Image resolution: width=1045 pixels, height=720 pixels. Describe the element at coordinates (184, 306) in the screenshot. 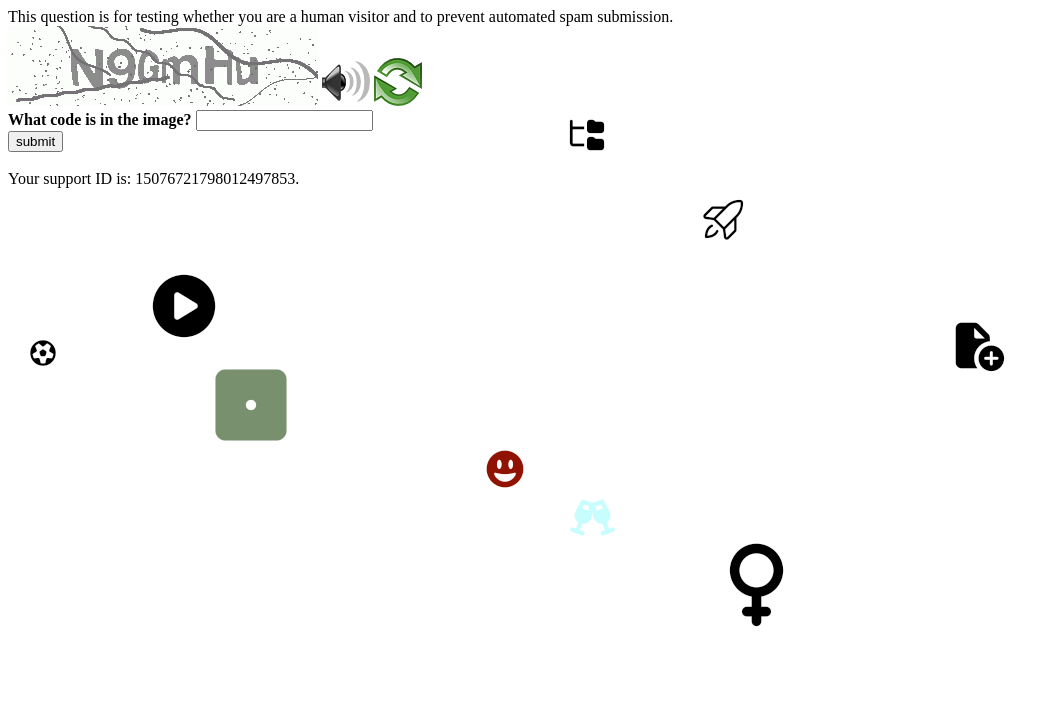

I see `play media or video content` at that location.